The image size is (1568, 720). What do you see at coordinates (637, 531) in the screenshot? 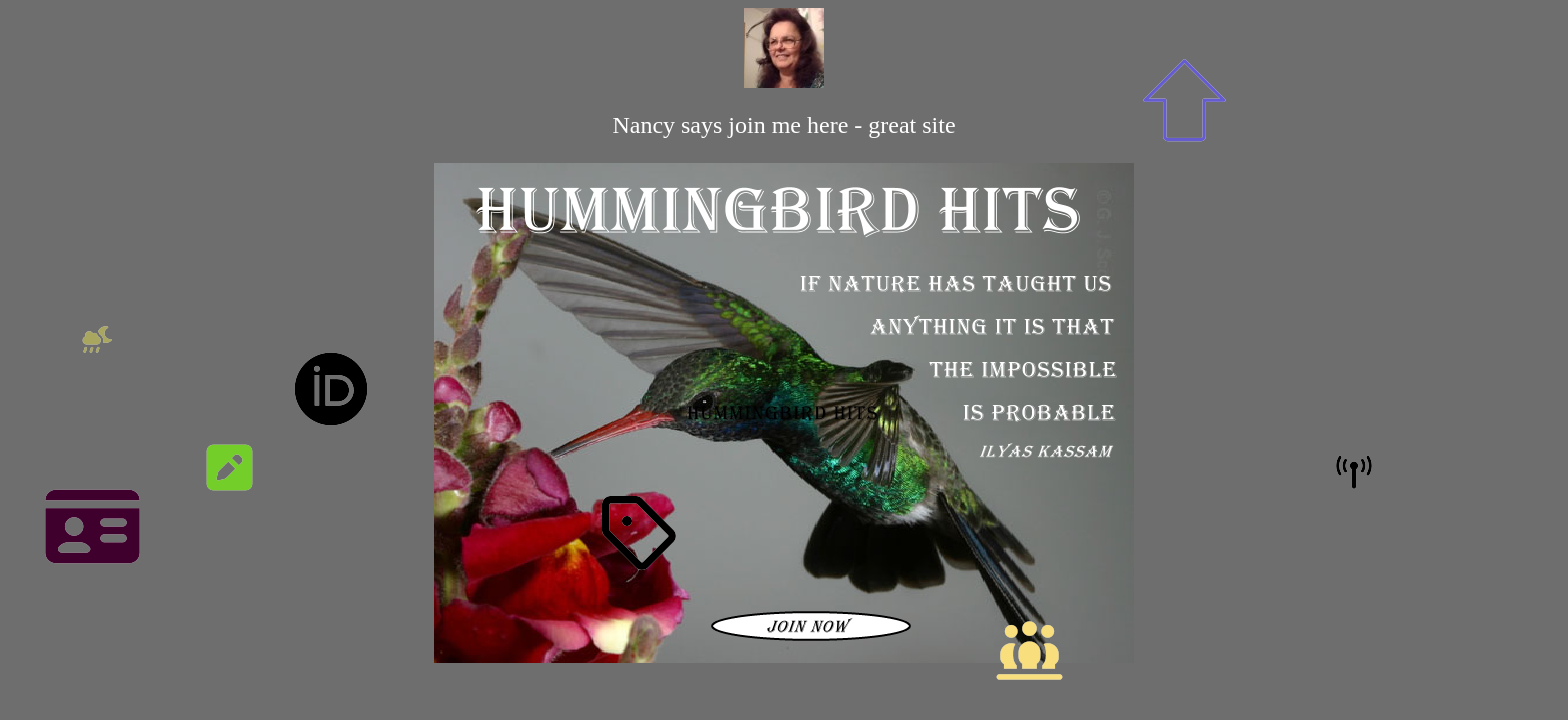
I see `add or manage tags` at bounding box center [637, 531].